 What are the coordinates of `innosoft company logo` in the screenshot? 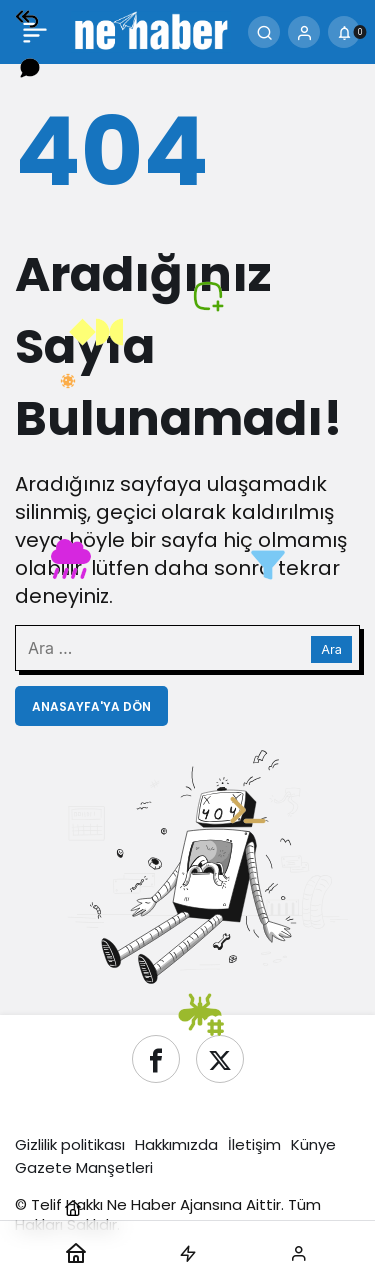 It's located at (96, 332).